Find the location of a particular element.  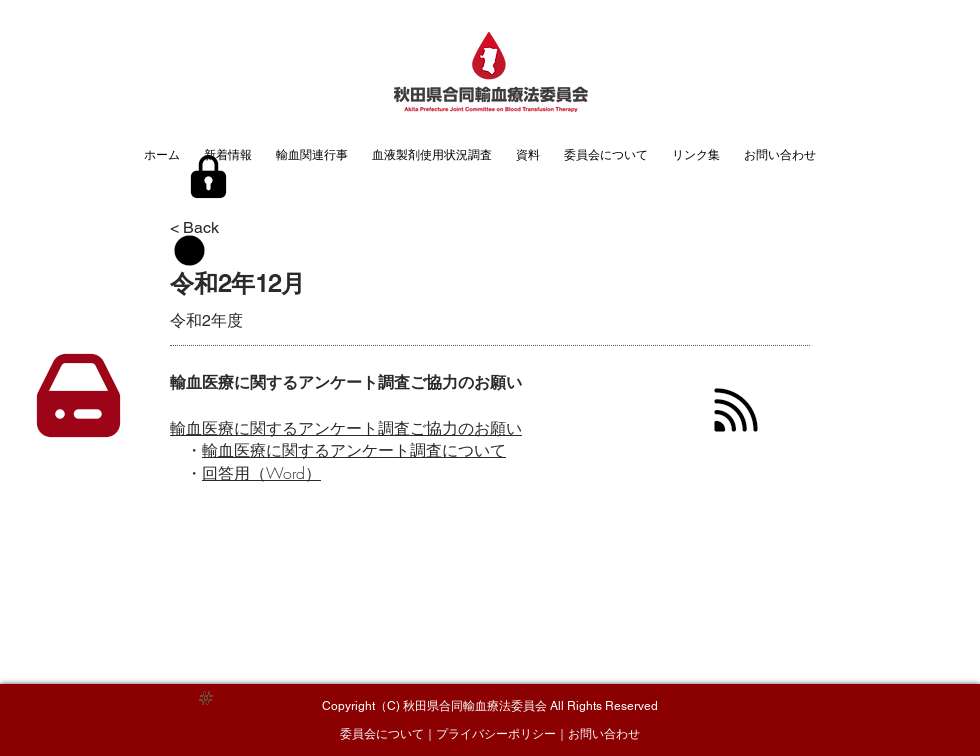

indicates strong connection or low ping is located at coordinates (736, 410).